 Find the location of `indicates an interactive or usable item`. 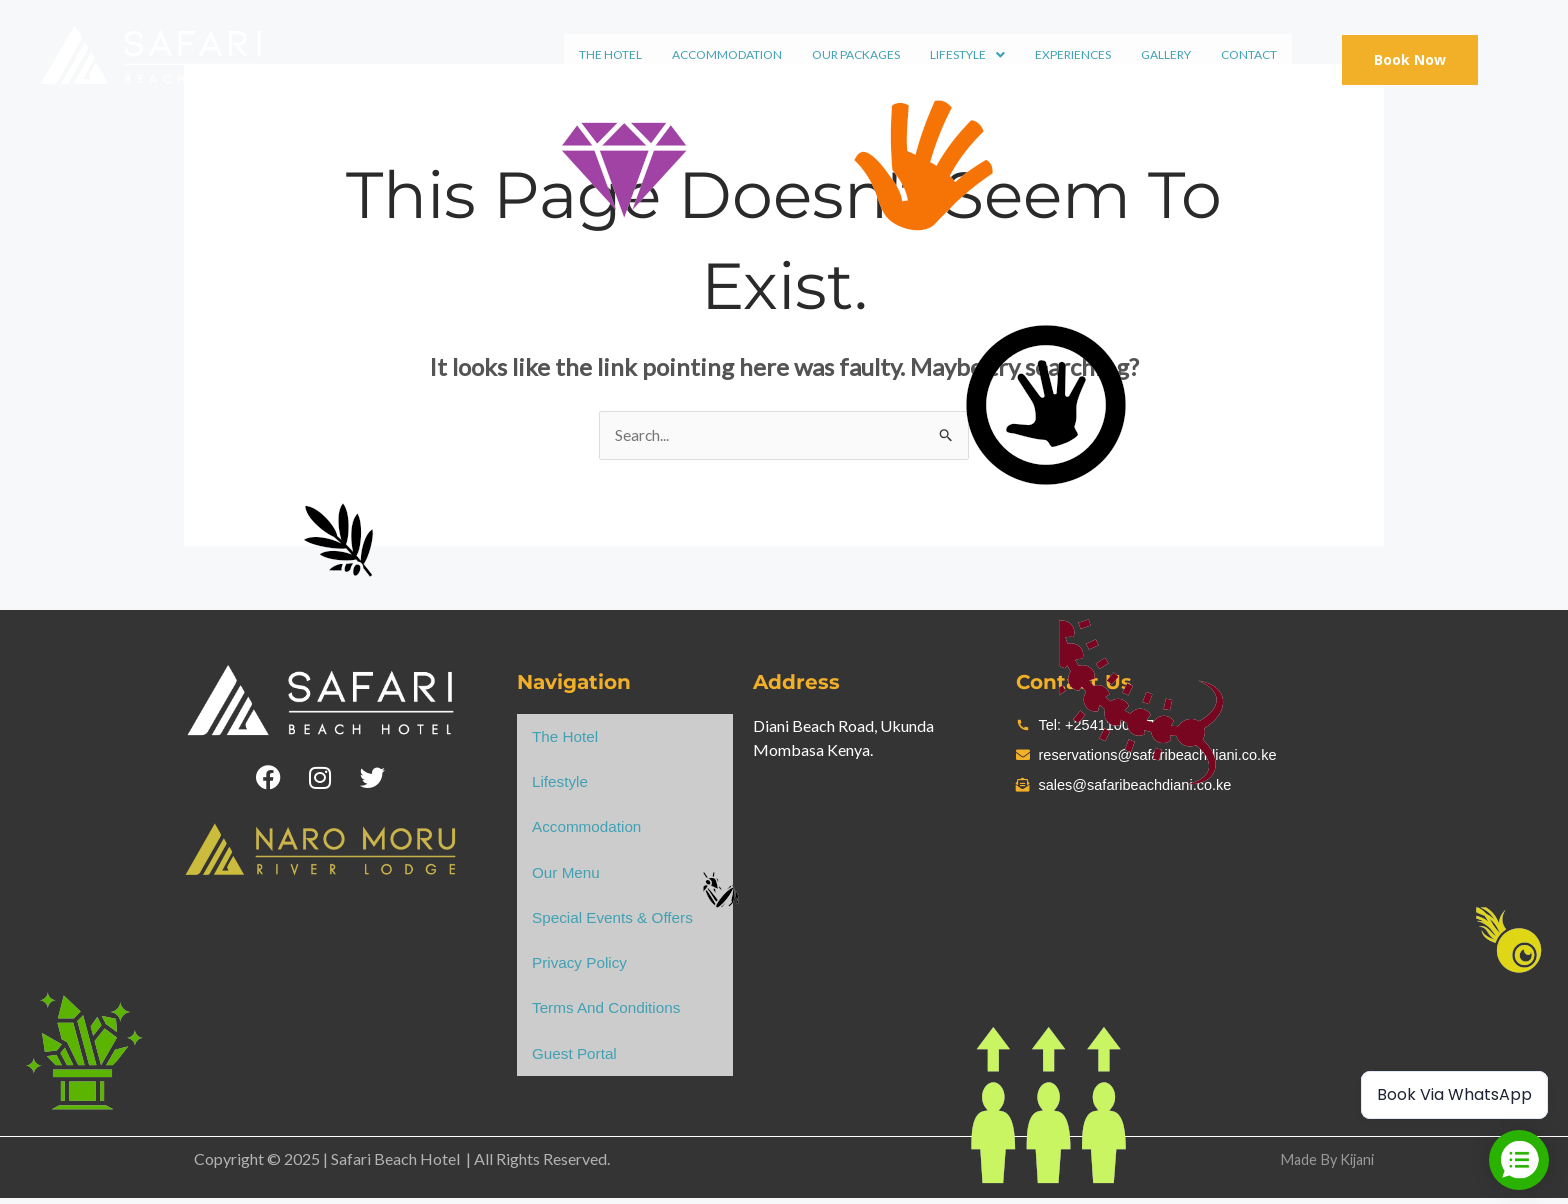

indicates an interactive or usable item is located at coordinates (1046, 405).